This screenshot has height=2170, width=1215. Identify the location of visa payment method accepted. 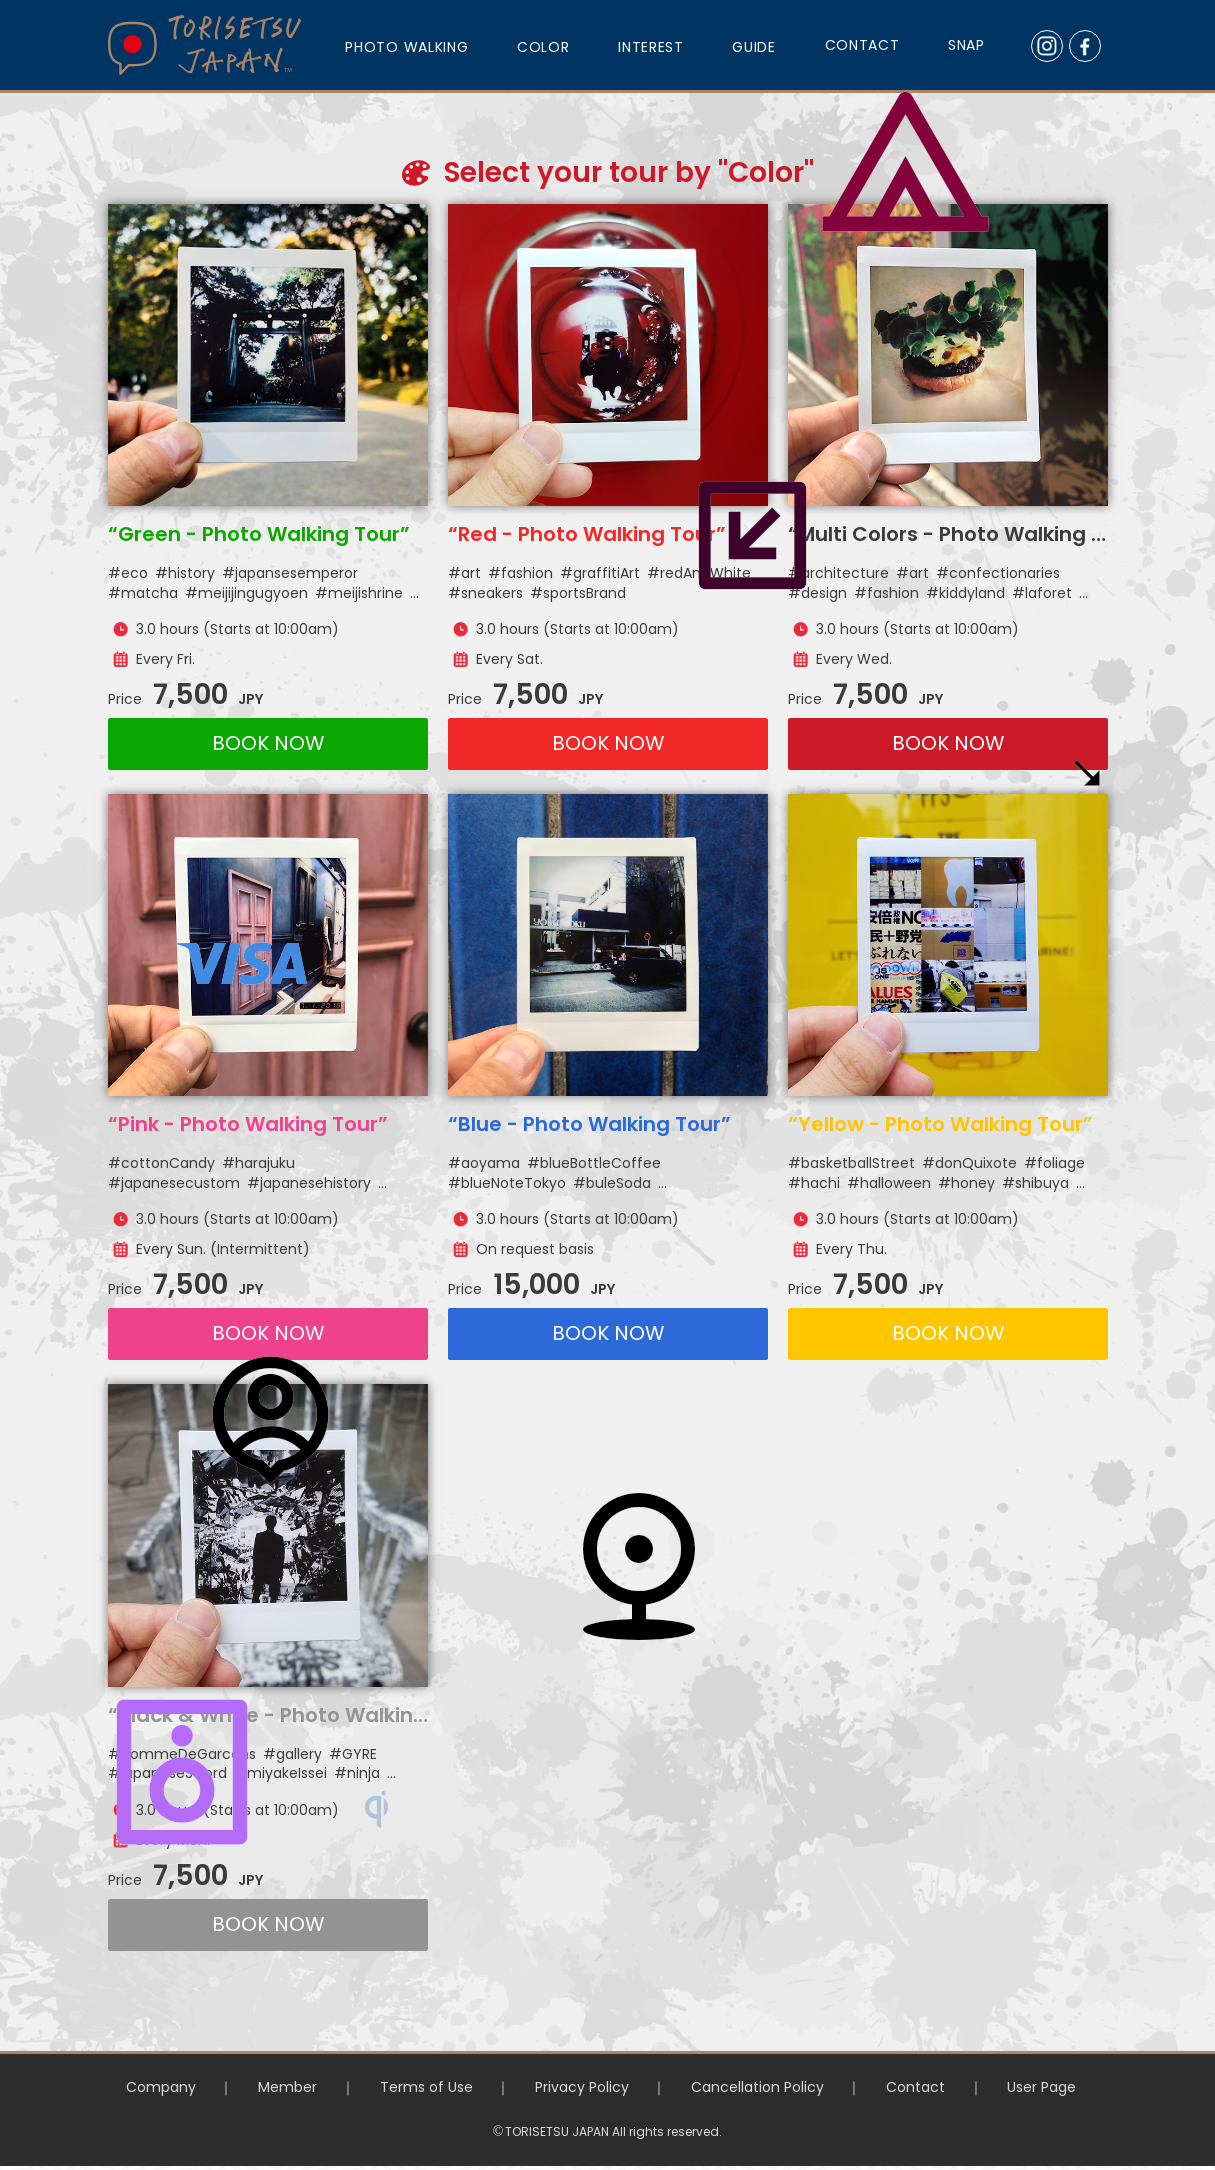
(241, 963).